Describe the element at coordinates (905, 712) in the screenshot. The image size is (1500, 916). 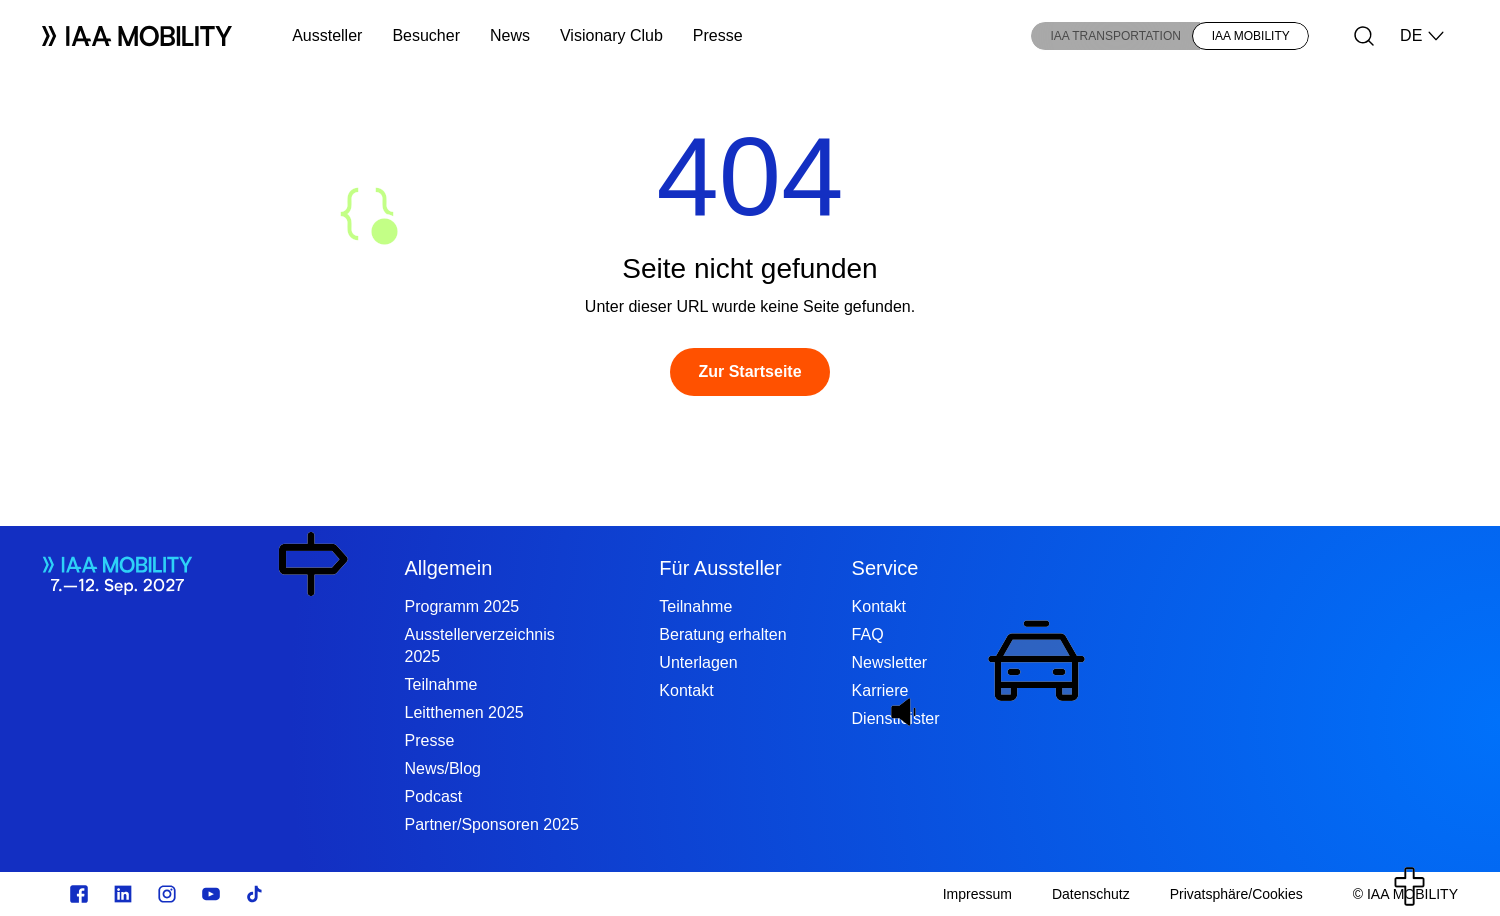
I see `adjust volume to low level` at that location.